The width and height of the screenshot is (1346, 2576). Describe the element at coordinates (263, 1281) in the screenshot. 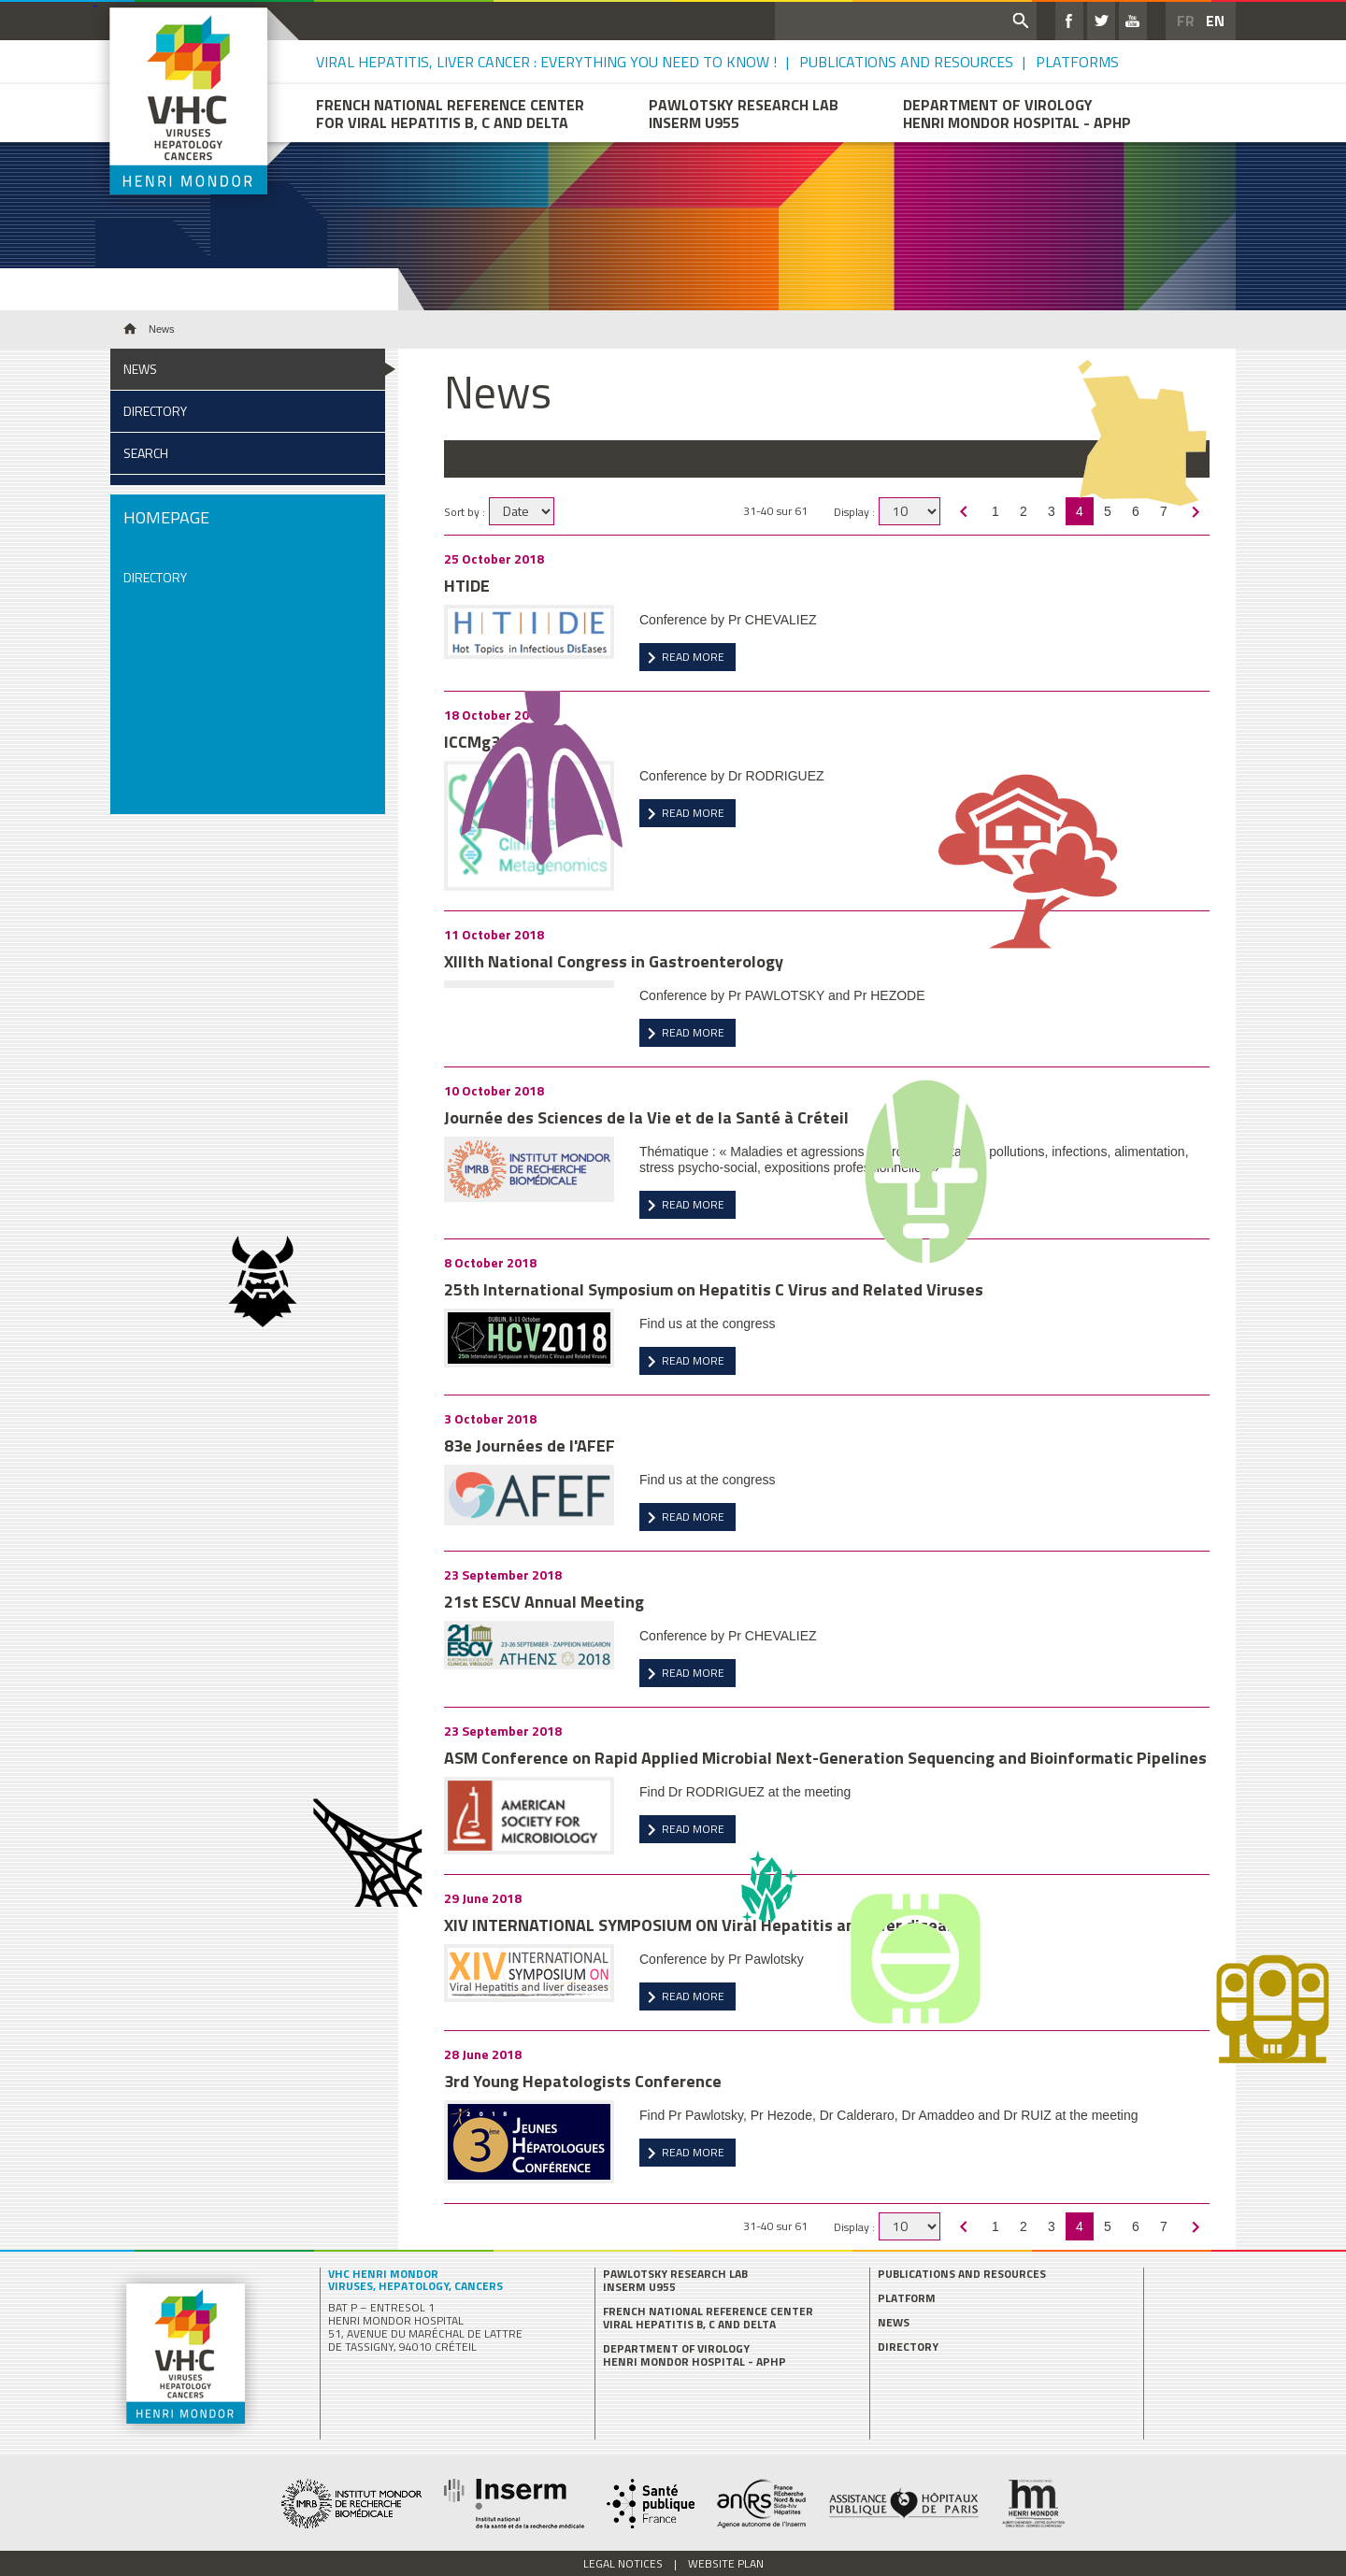

I see `select dwarf character class` at that location.